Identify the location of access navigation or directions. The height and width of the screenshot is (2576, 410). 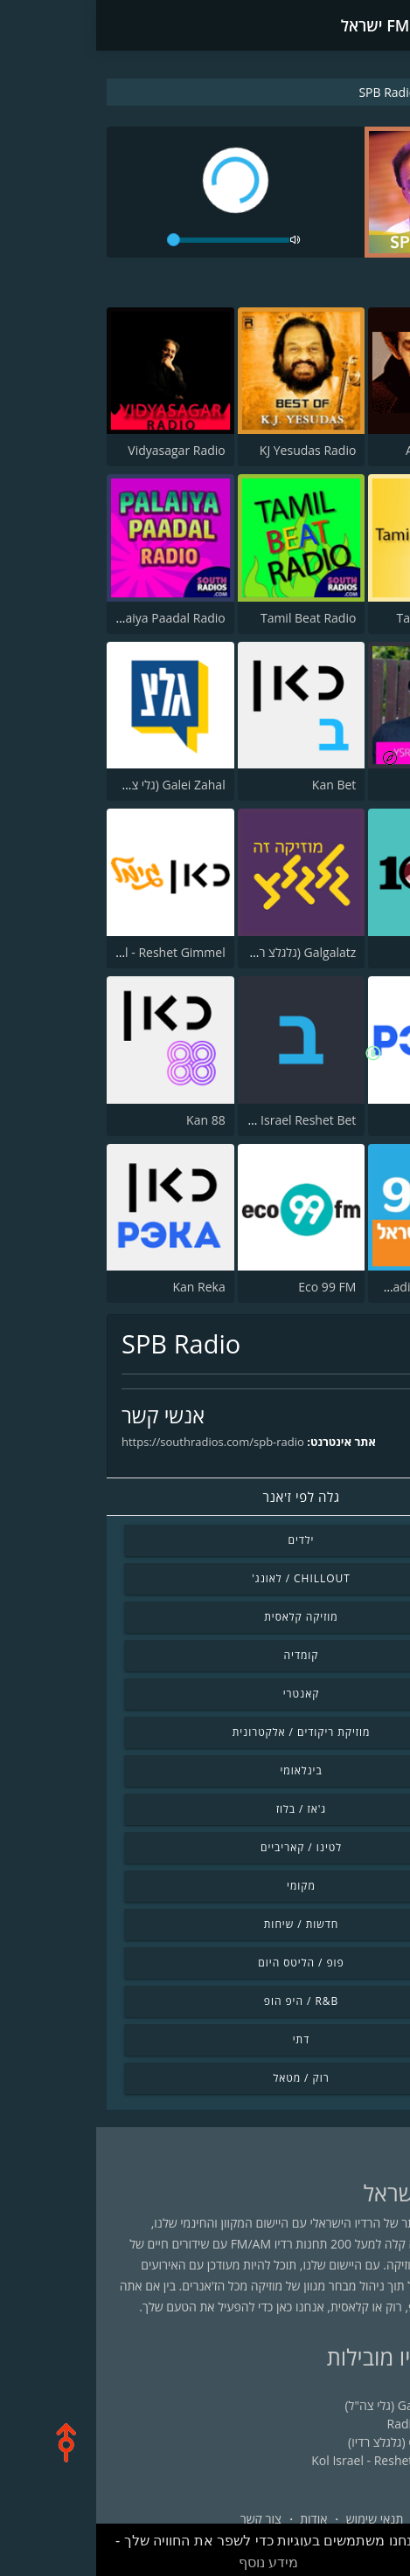
(390, 758).